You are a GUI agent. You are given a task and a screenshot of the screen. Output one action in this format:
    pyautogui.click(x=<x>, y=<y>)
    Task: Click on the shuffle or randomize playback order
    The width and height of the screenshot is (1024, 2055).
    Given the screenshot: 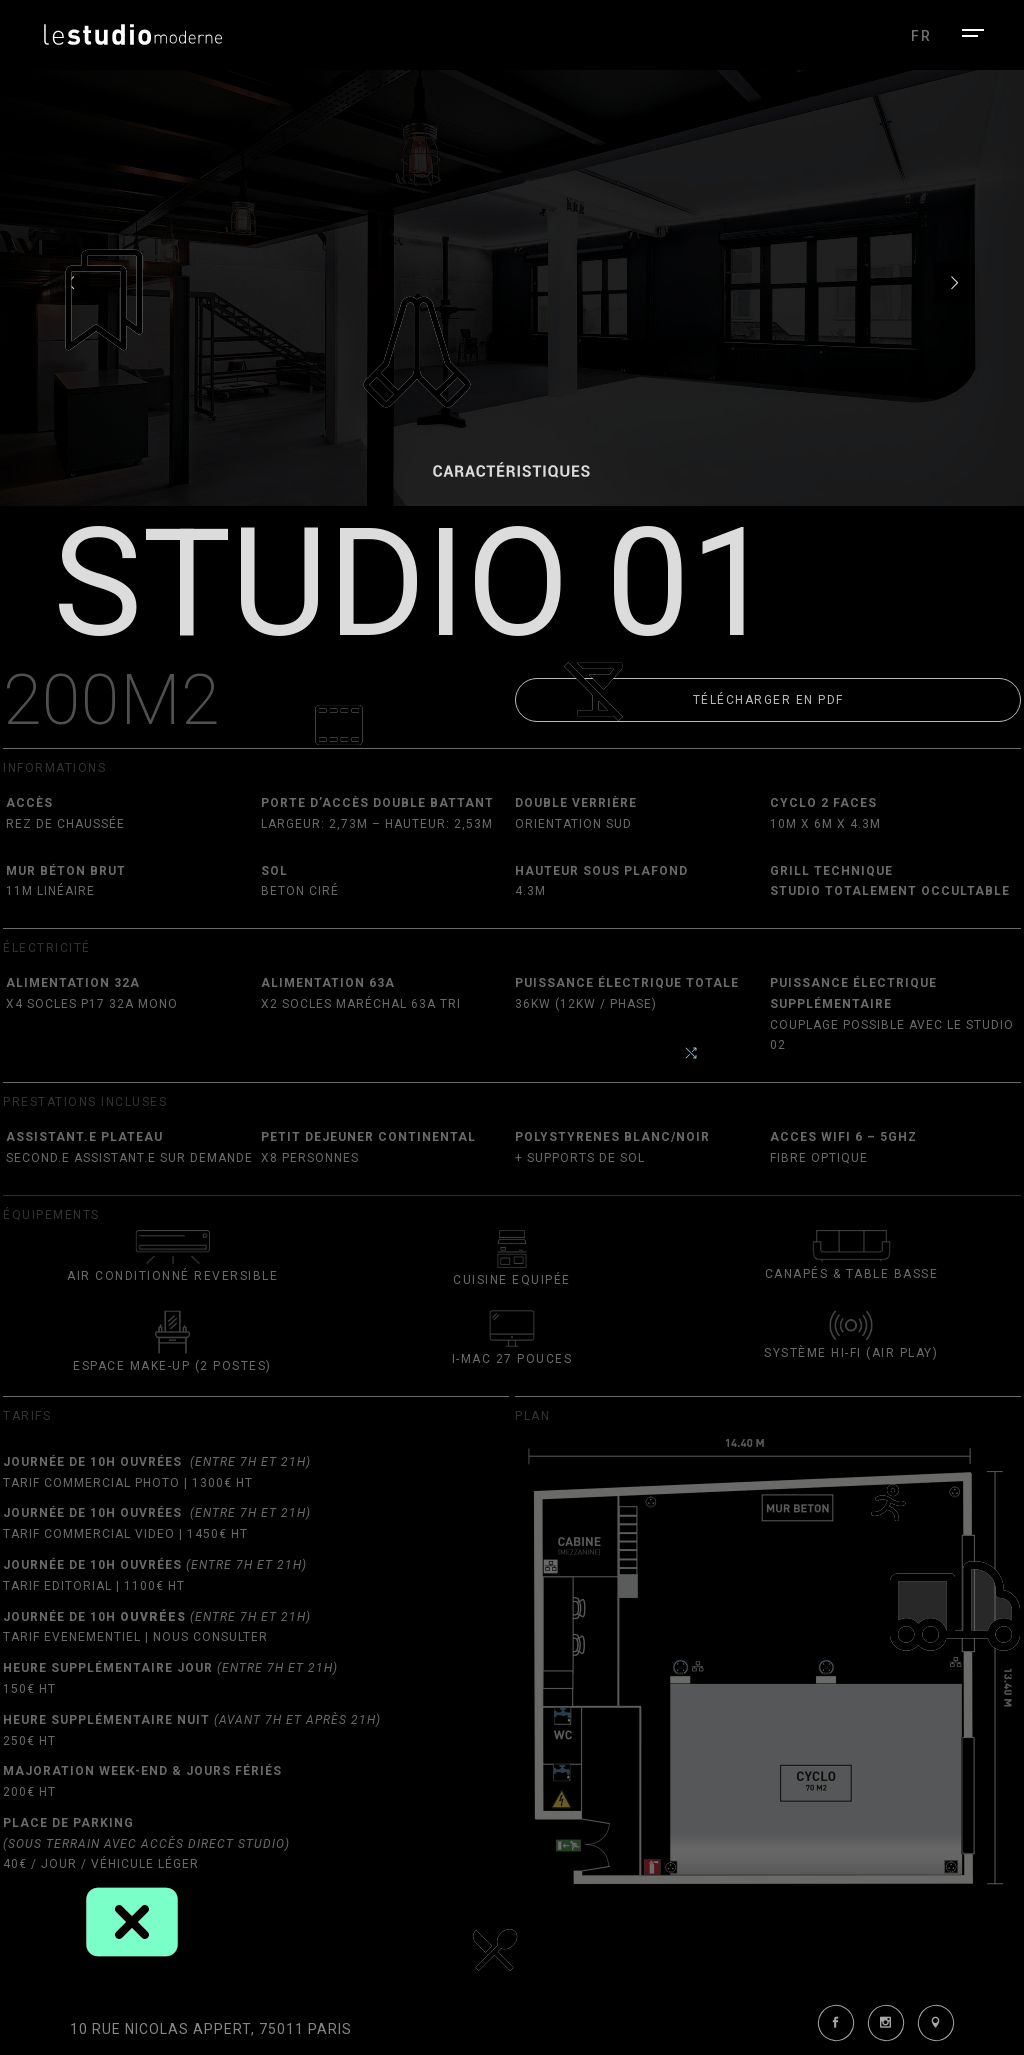 What is the action you would take?
    pyautogui.click(x=691, y=1053)
    